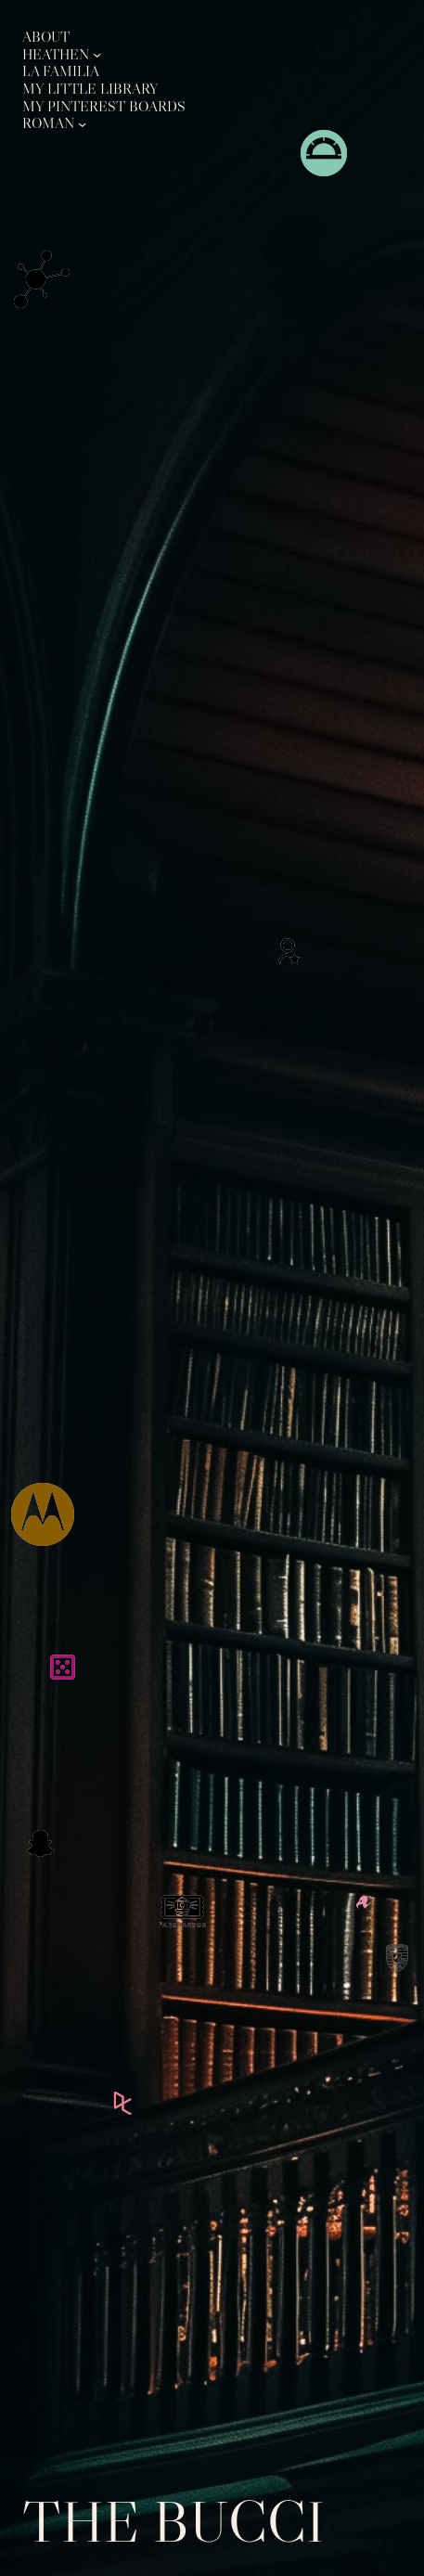  I want to click on open the DataCamp app, so click(122, 2103).